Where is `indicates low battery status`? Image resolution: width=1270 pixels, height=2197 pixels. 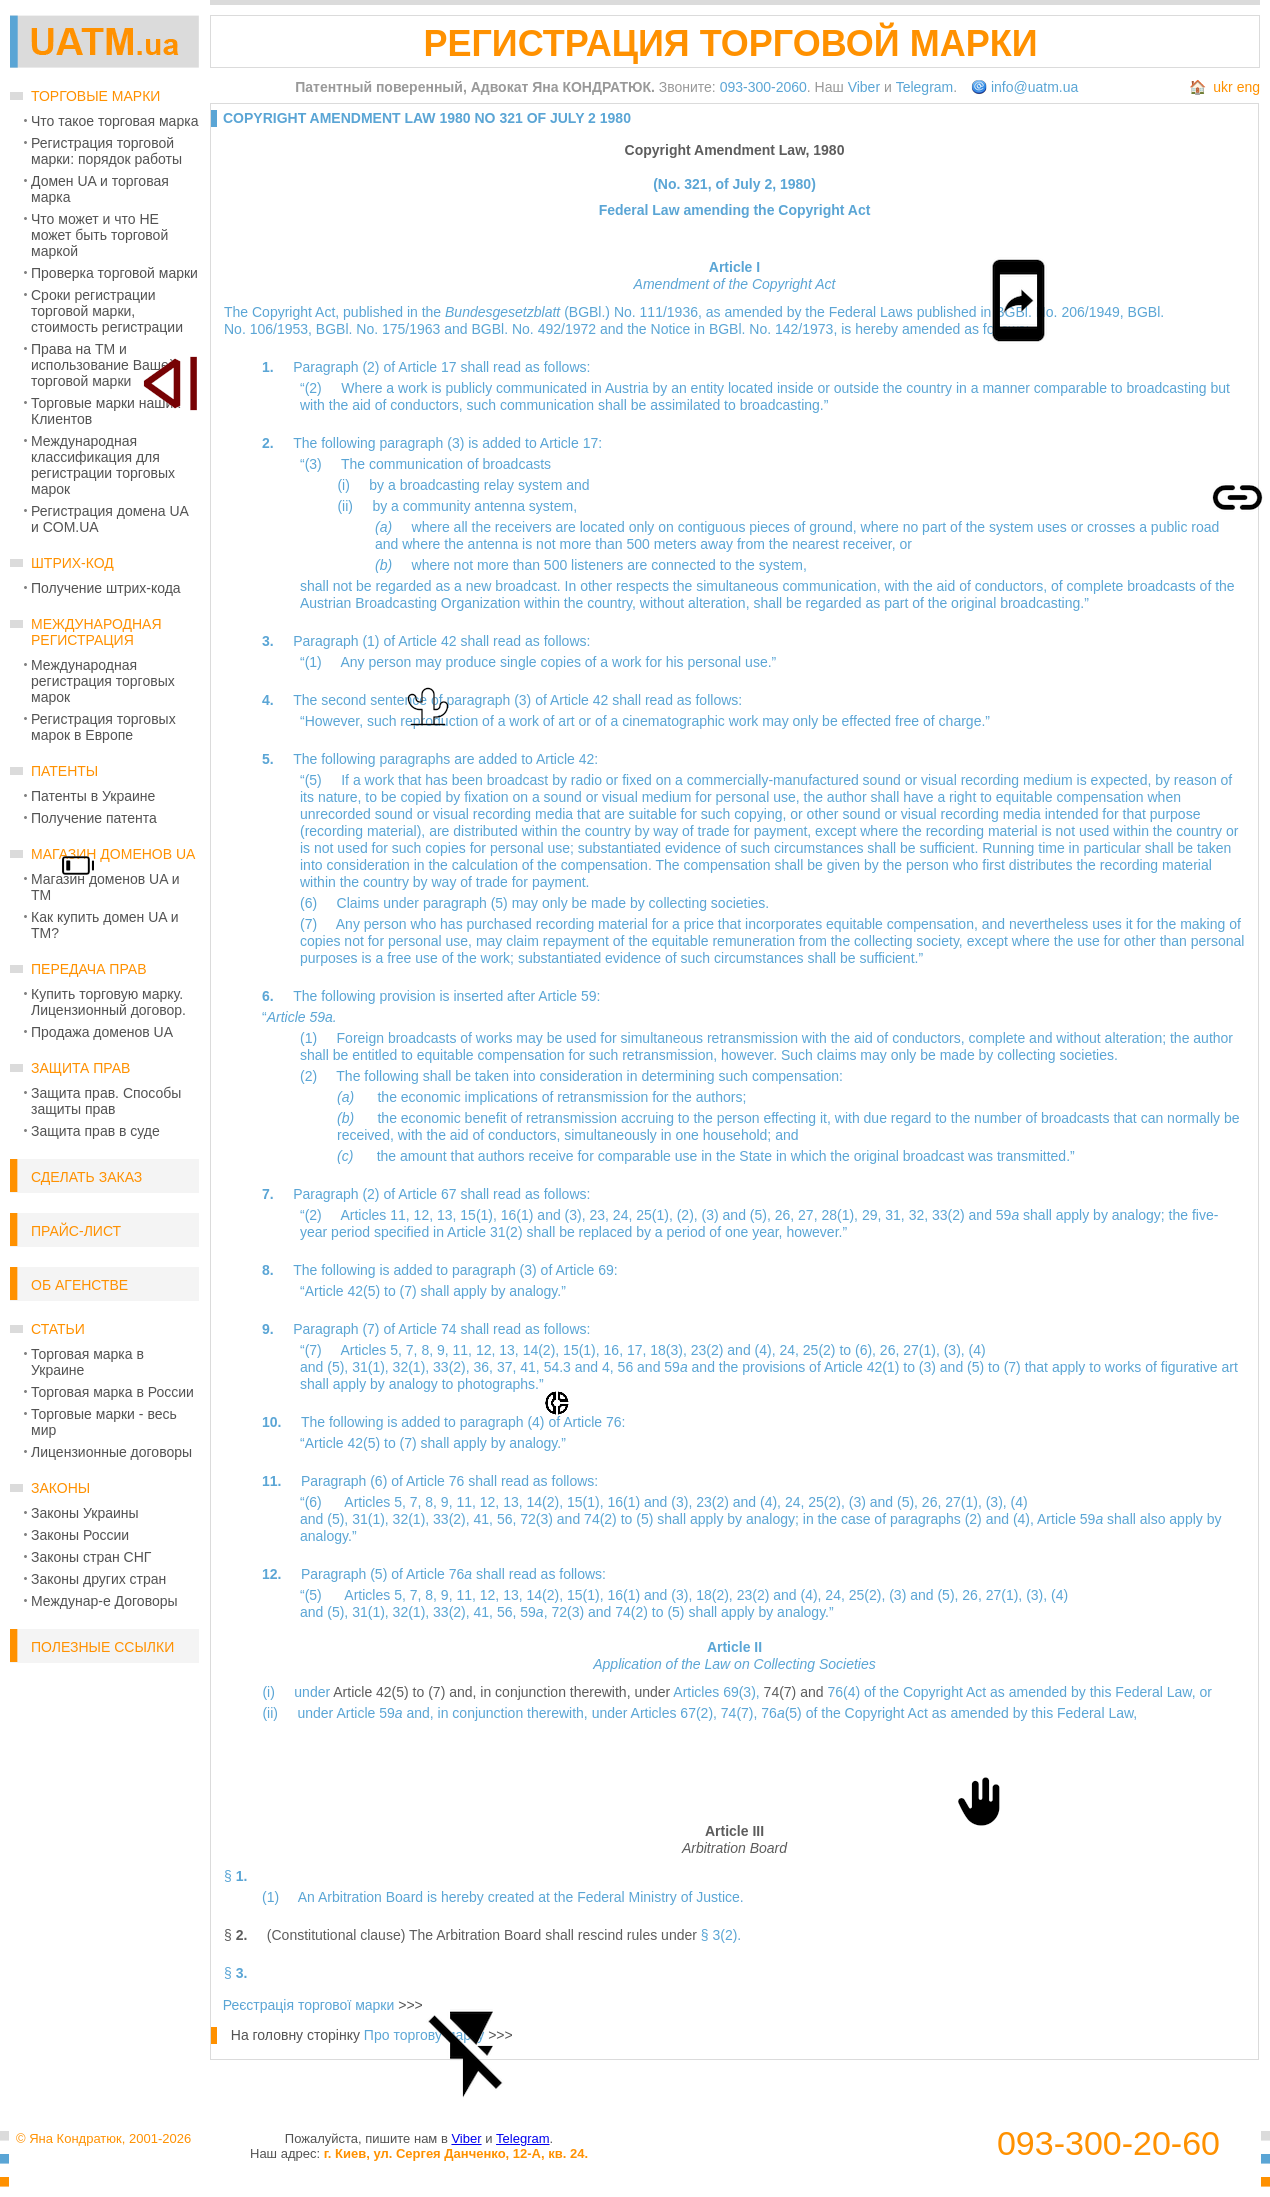 indicates low battery status is located at coordinates (77, 865).